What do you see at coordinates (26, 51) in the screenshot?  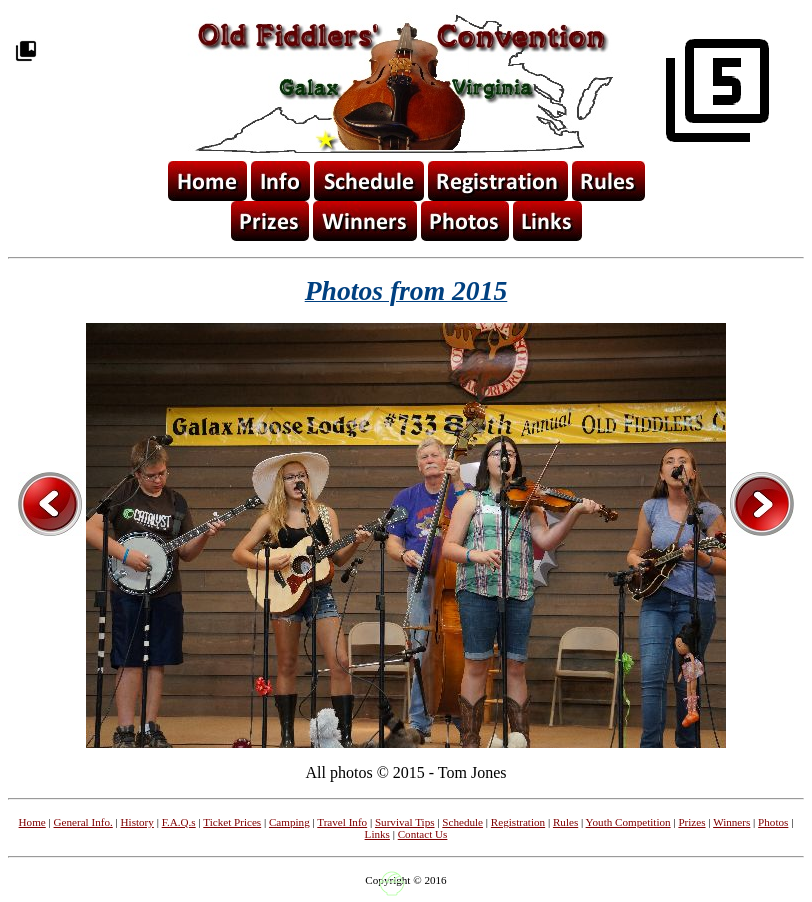 I see `access your bookmarked collections` at bounding box center [26, 51].